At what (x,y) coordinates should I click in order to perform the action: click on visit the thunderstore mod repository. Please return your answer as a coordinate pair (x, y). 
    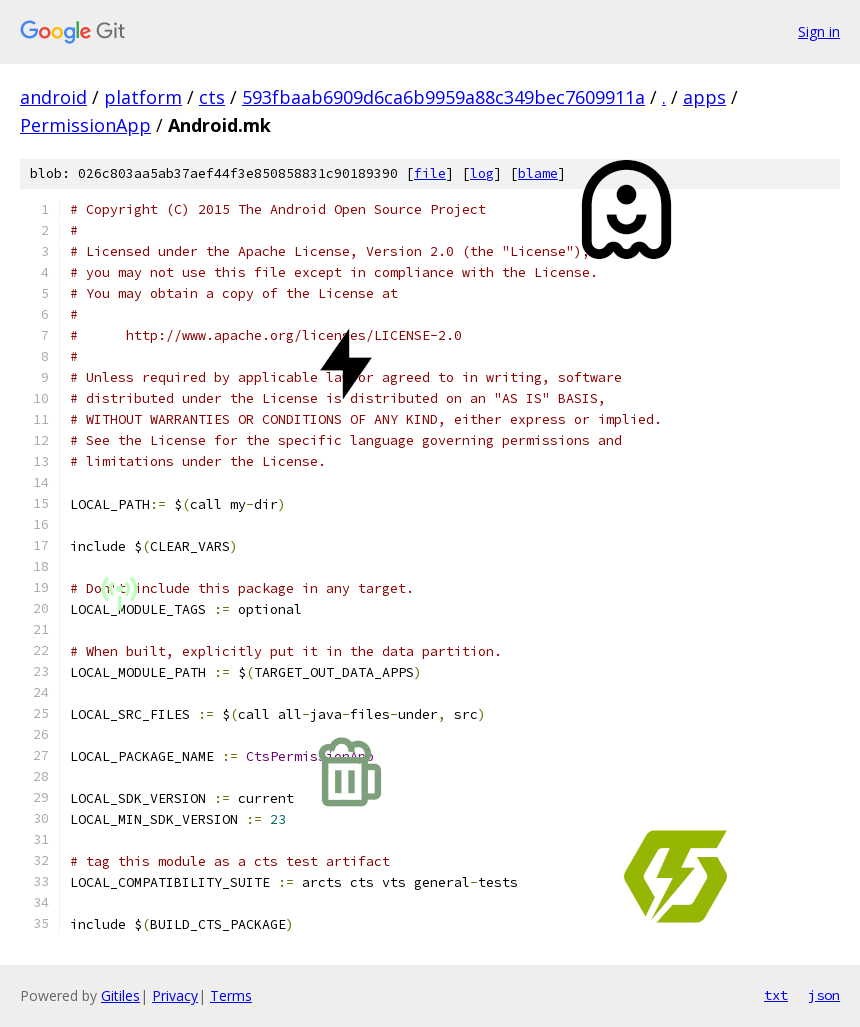
    Looking at the image, I should click on (675, 876).